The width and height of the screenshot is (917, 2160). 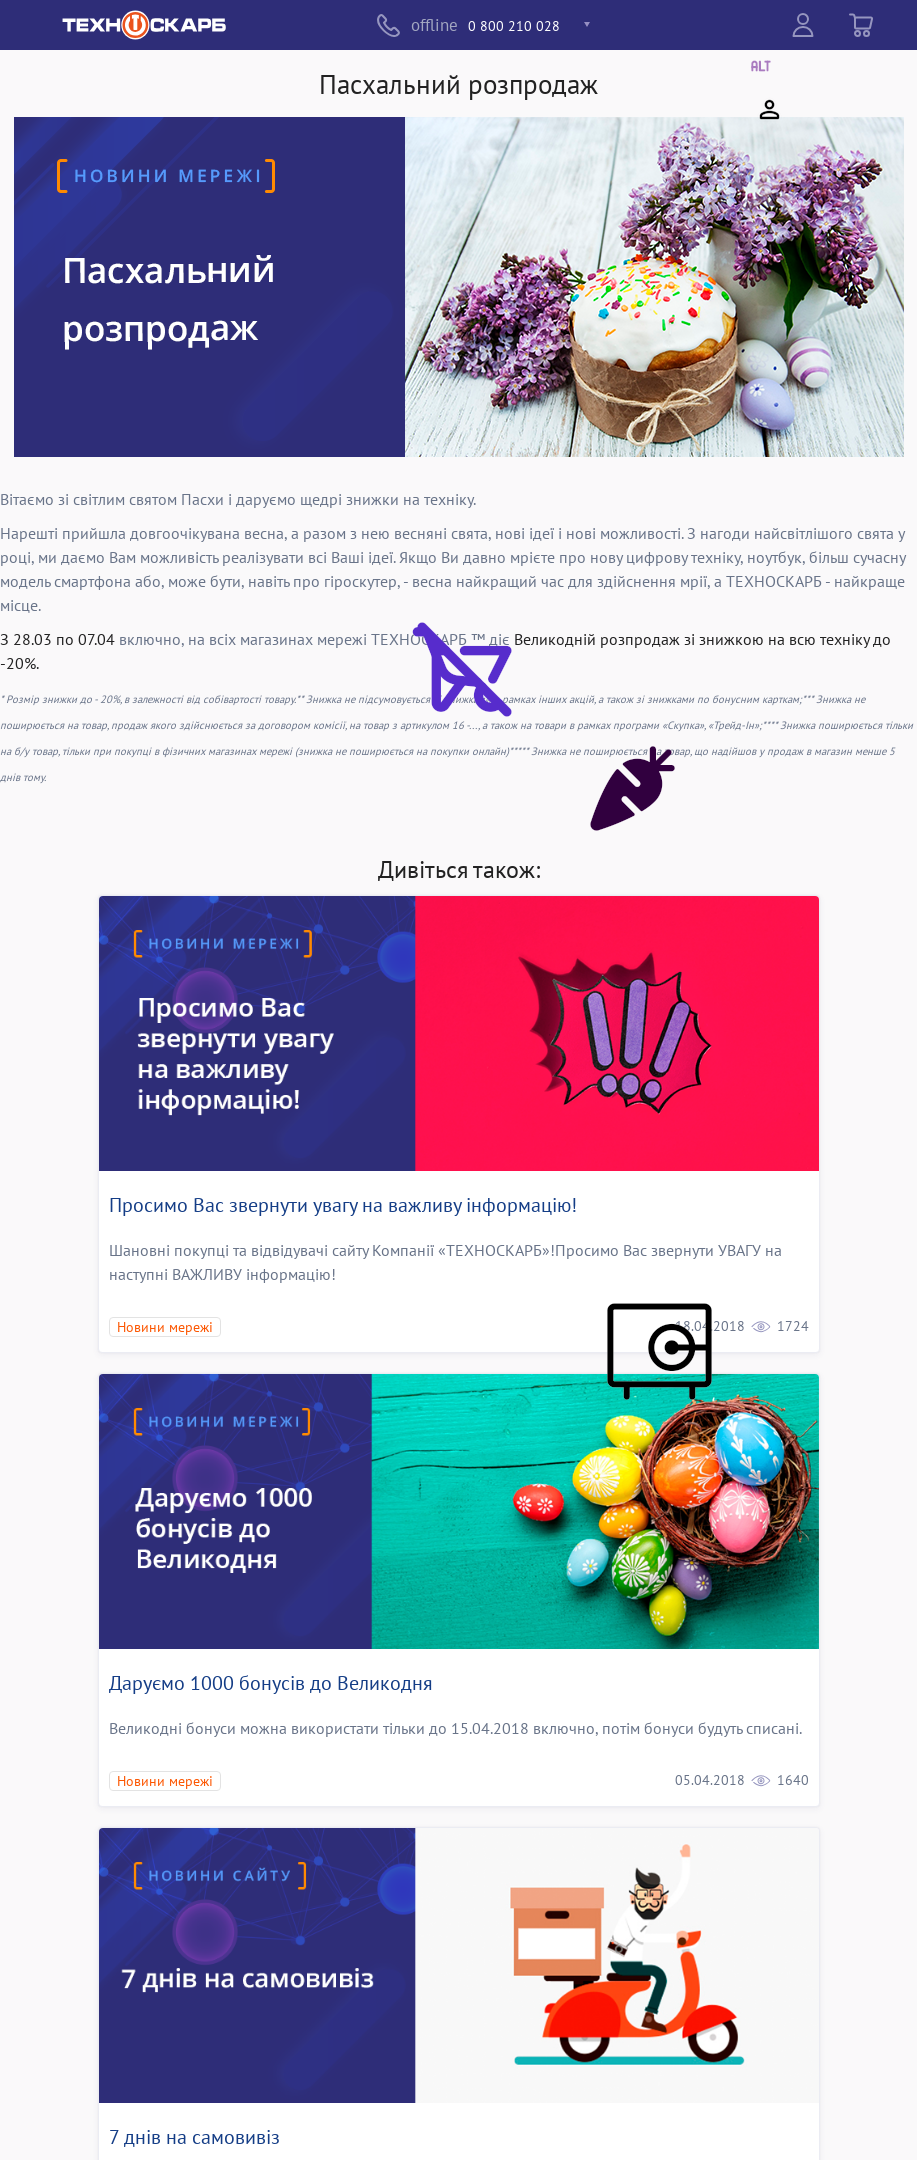 I want to click on access food or grocery-related features, so click(x=631, y=790).